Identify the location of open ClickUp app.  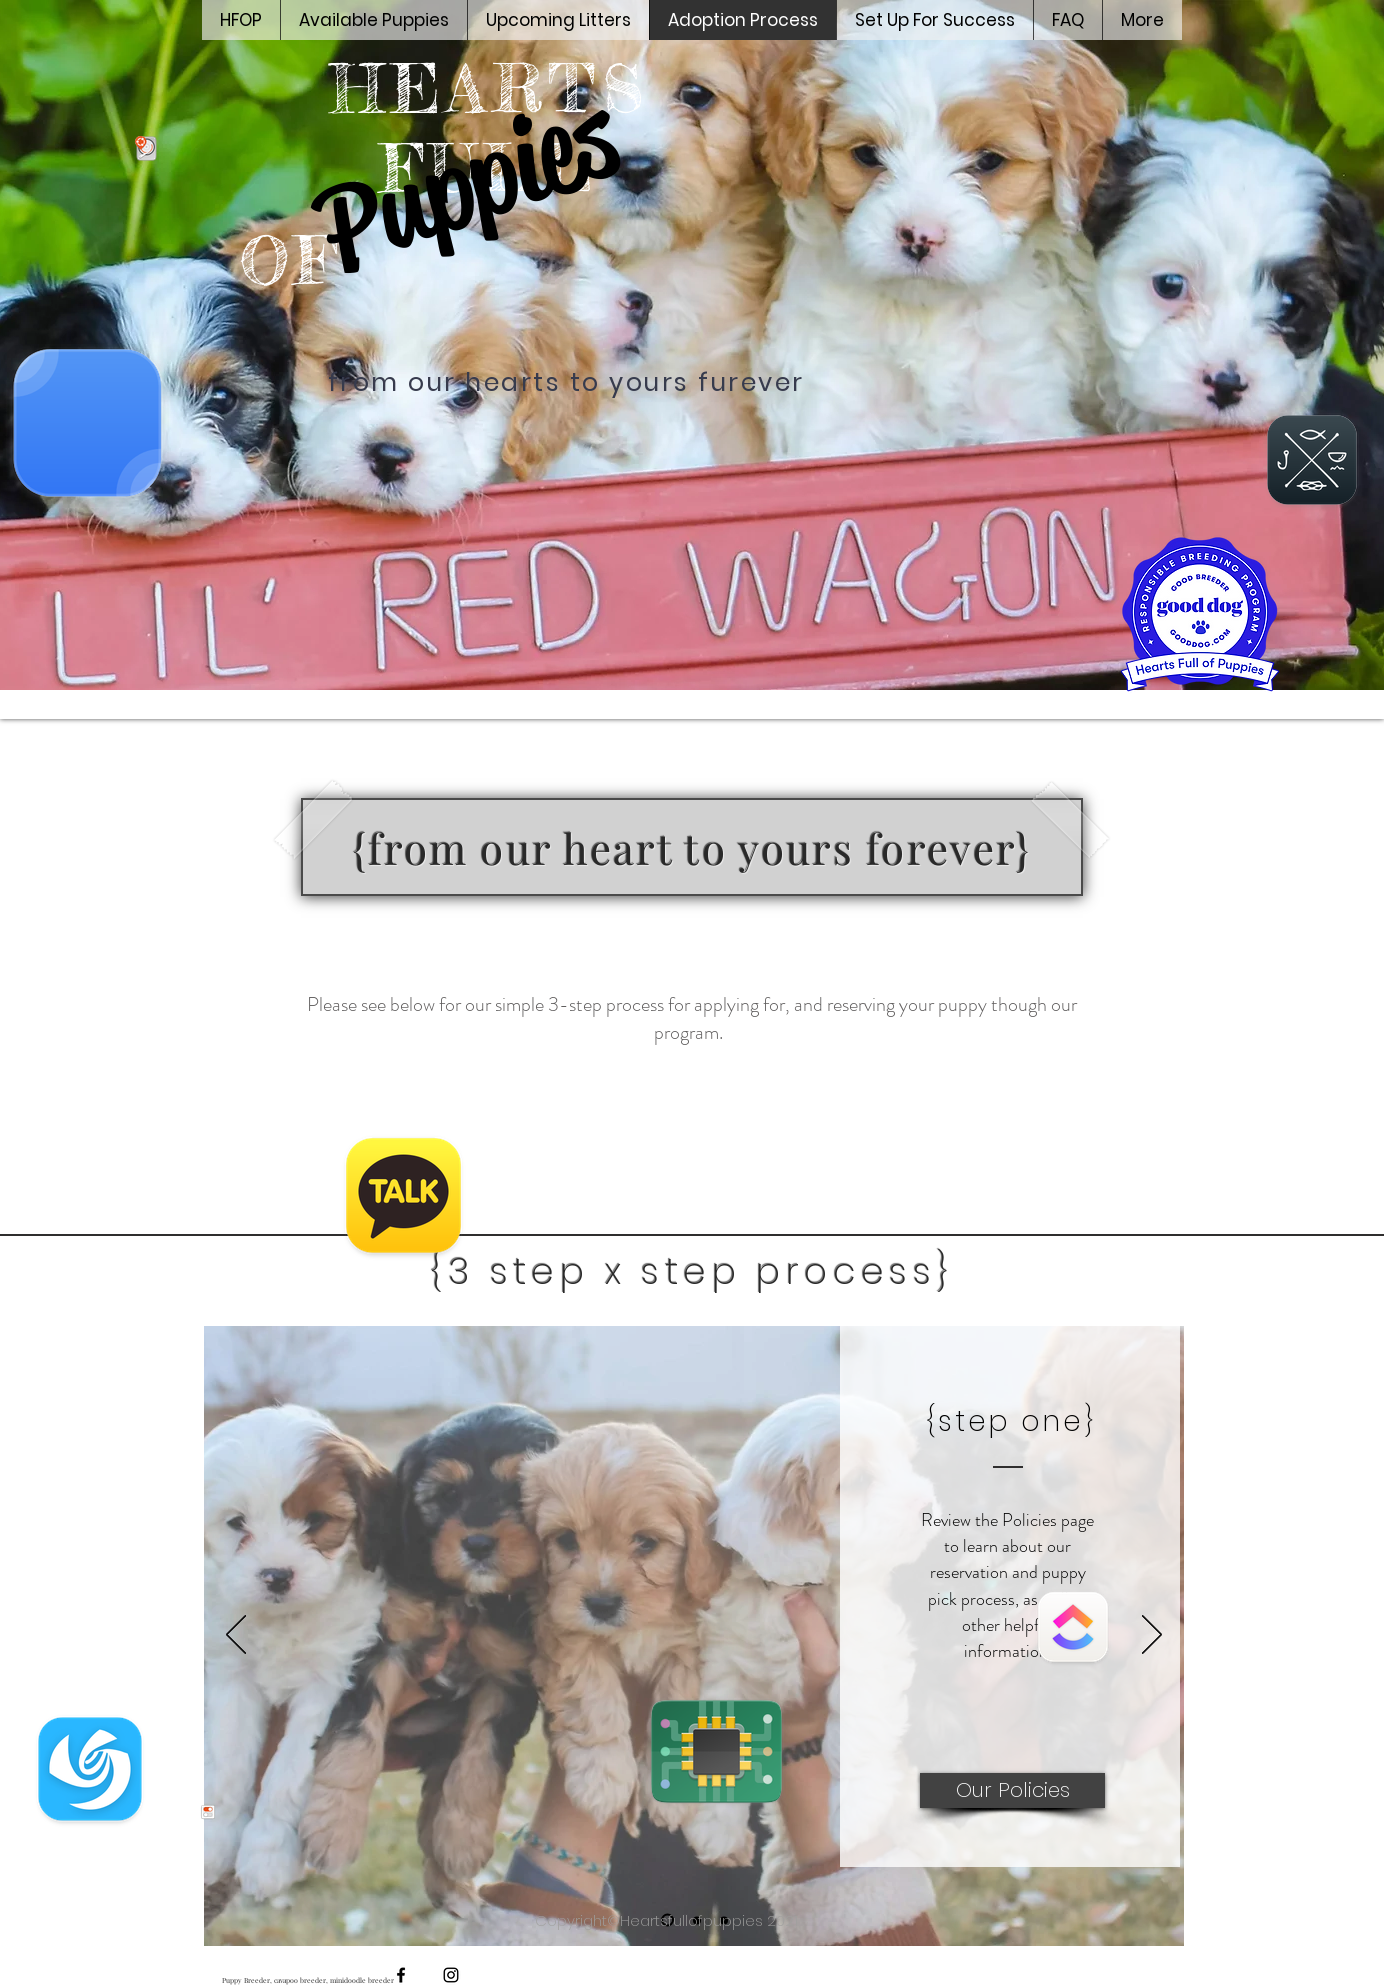
(1073, 1627).